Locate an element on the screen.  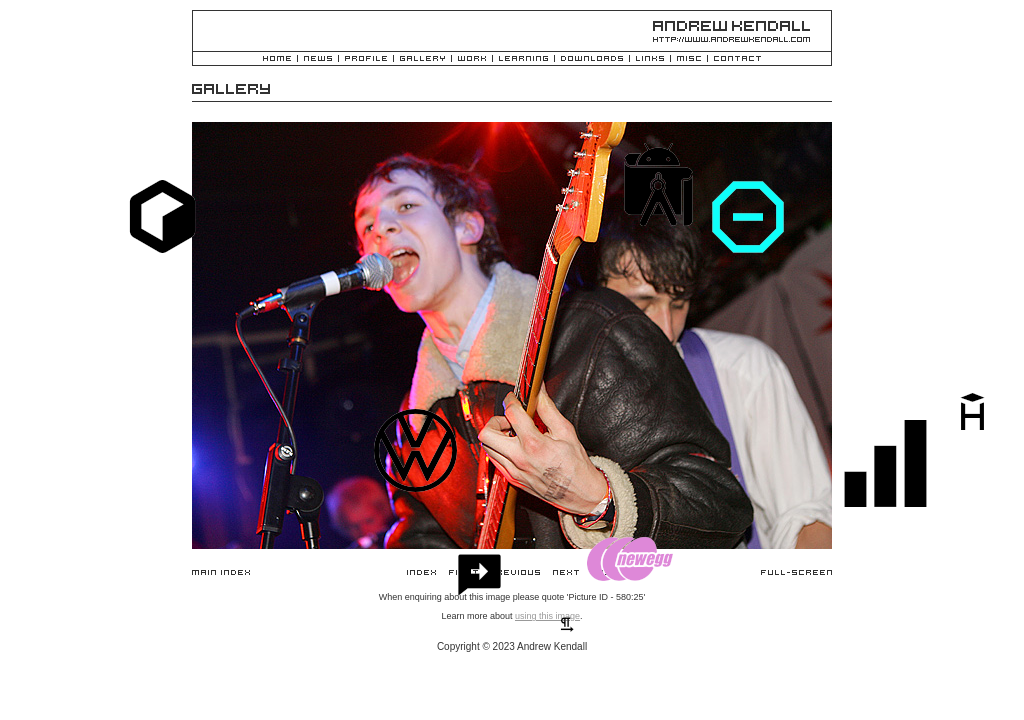
visit the Hexlet learning platform is located at coordinates (972, 411).